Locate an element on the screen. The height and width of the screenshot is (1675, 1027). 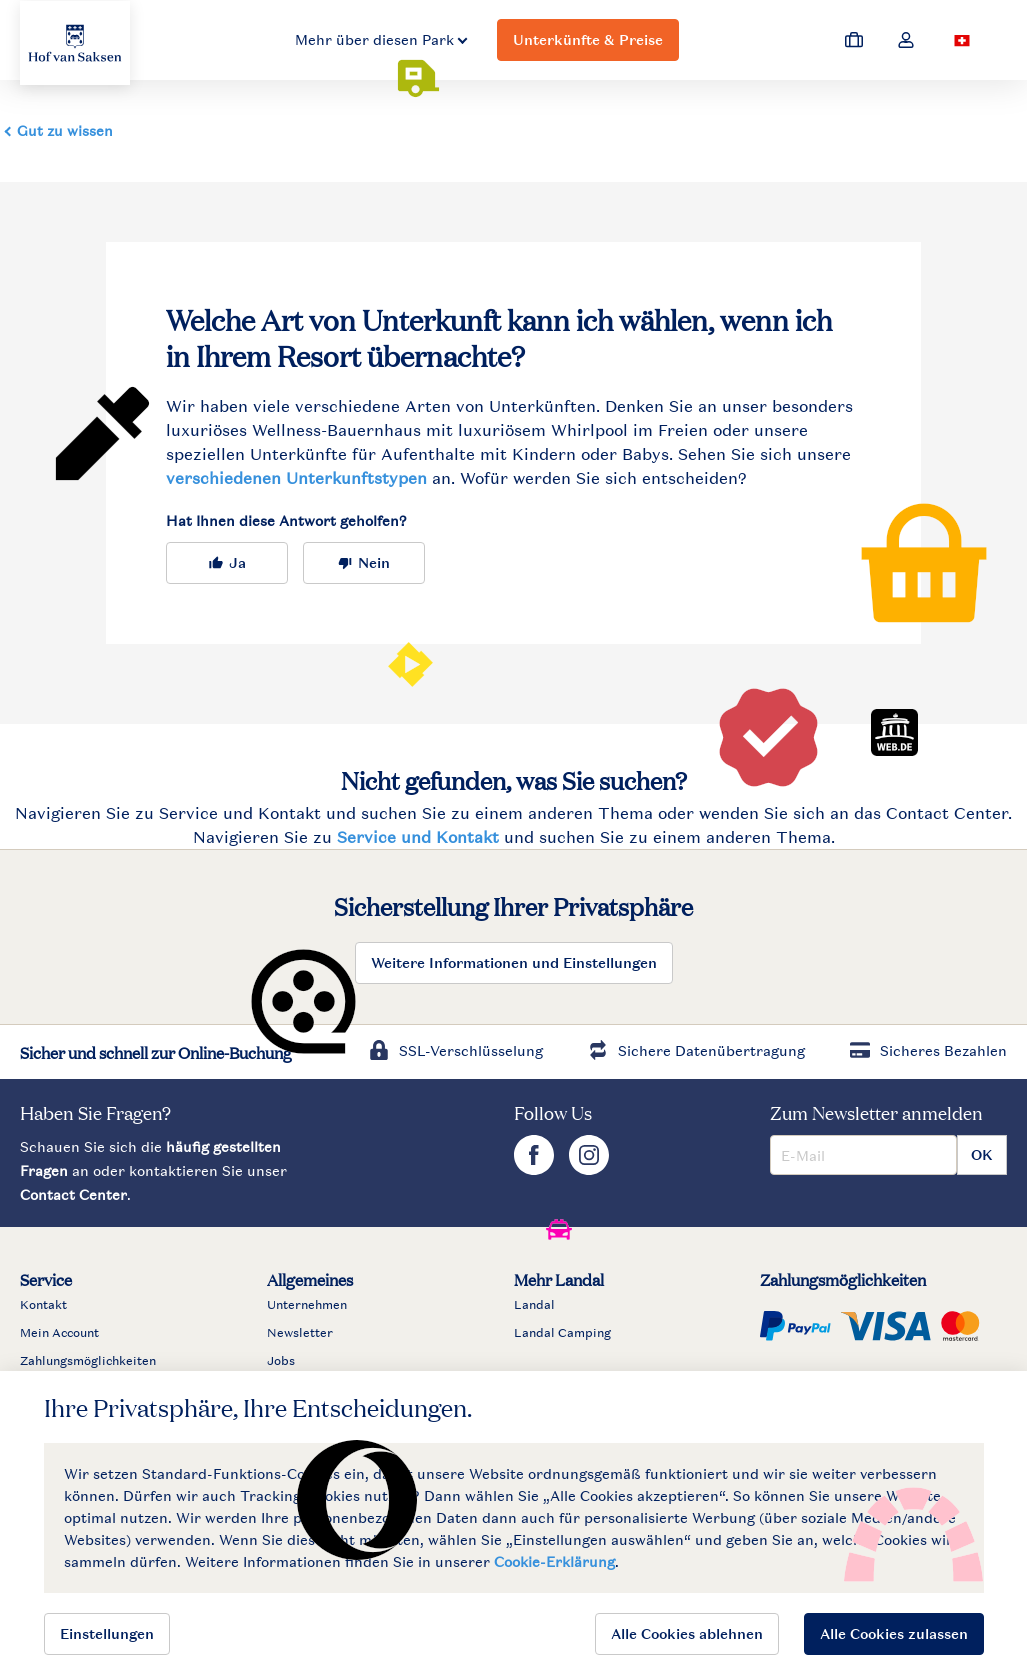
open redmine project management is located at coordinates (913, 1534).